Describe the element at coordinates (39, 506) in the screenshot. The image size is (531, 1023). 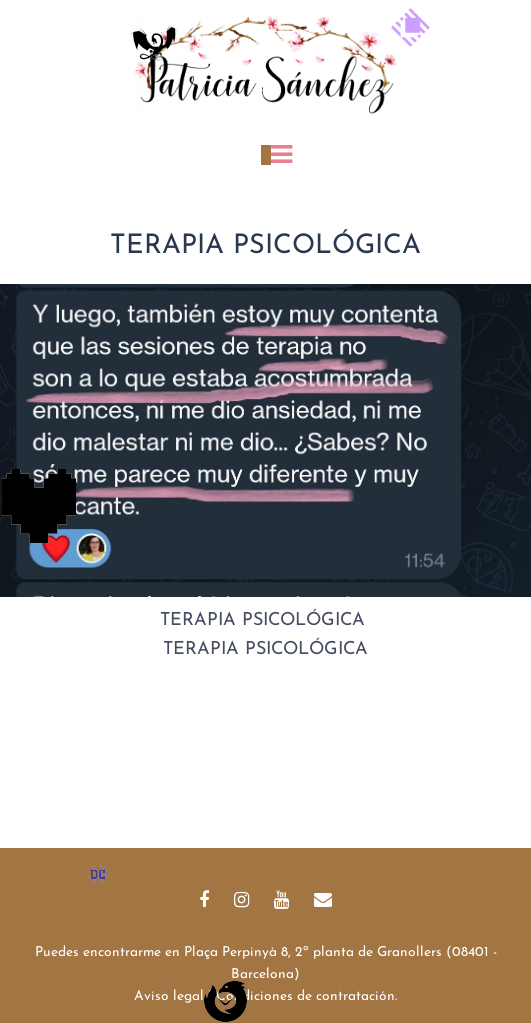
I see `launch undertale game` at that location.